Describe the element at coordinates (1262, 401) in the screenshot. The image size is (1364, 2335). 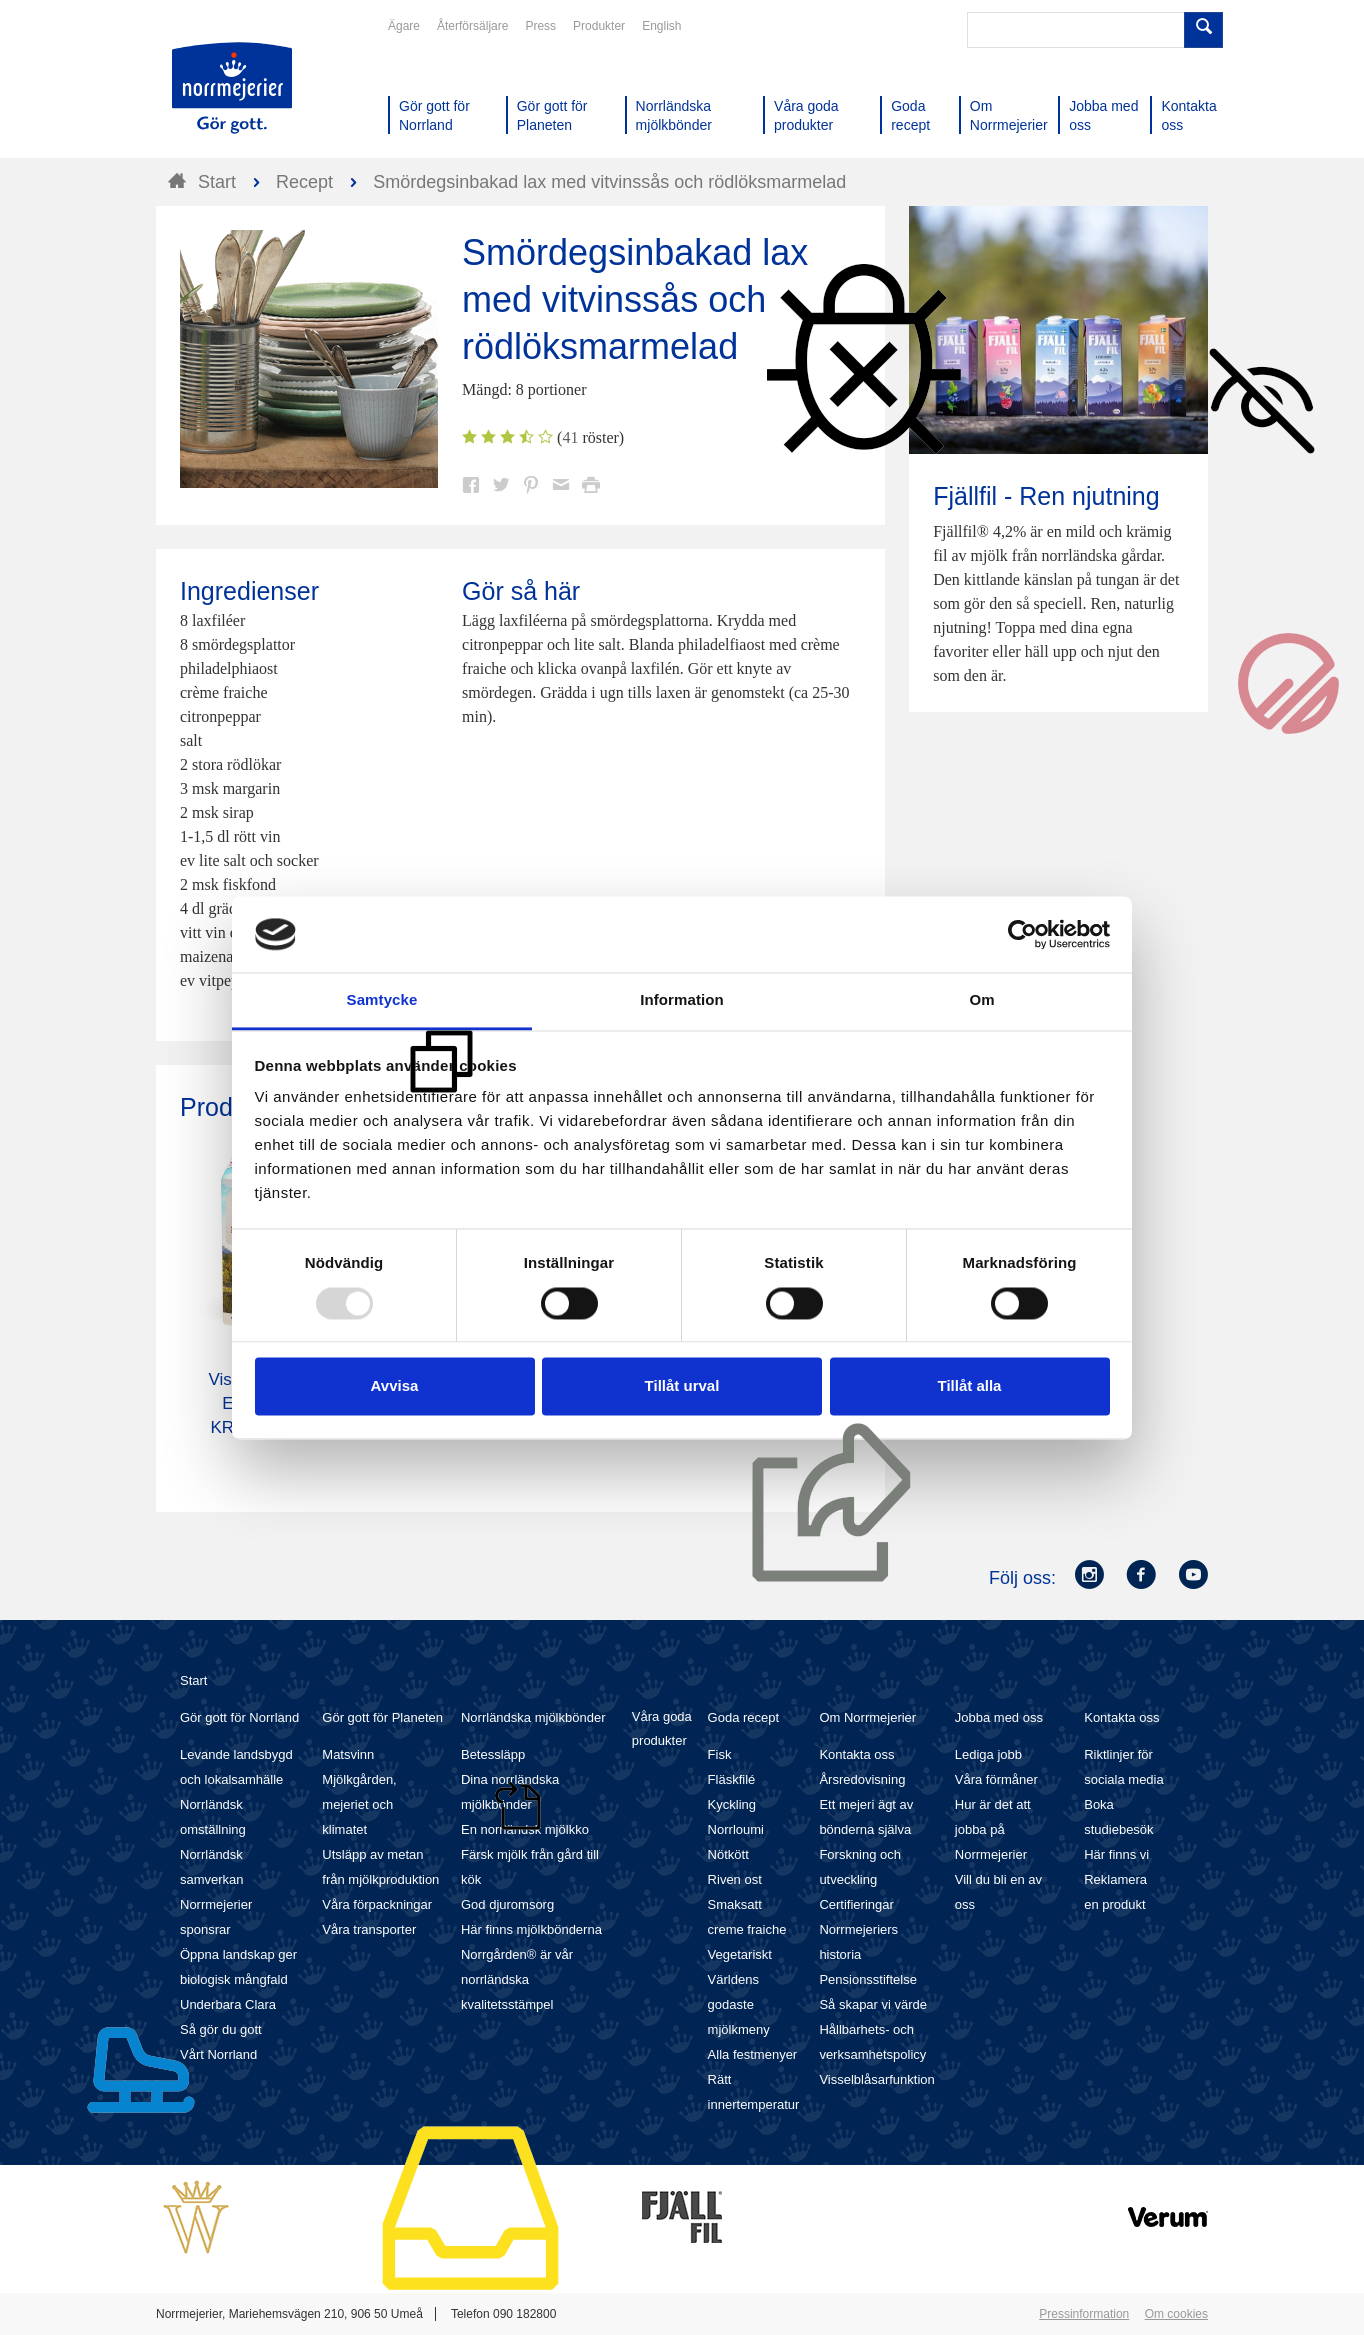
I see `hide password or sensitive text` at that location.